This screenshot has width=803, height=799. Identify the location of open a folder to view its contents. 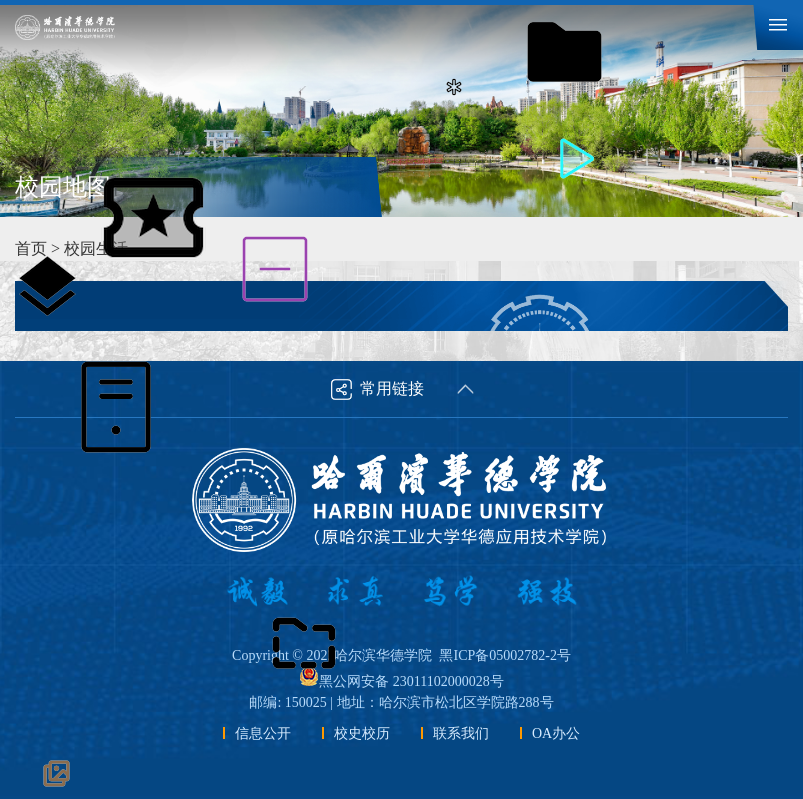
(564, 50).